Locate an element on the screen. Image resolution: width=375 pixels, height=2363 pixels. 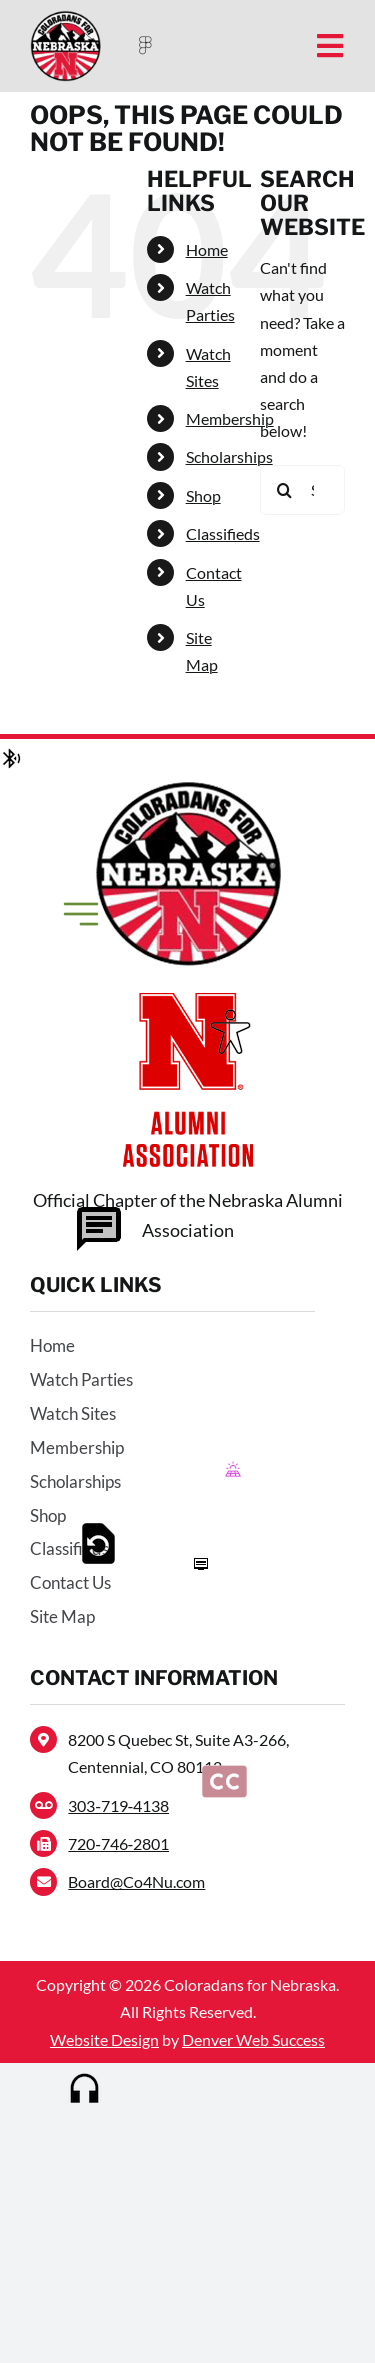
bluetooth audio is currently active is located at coordinates (11, 758).